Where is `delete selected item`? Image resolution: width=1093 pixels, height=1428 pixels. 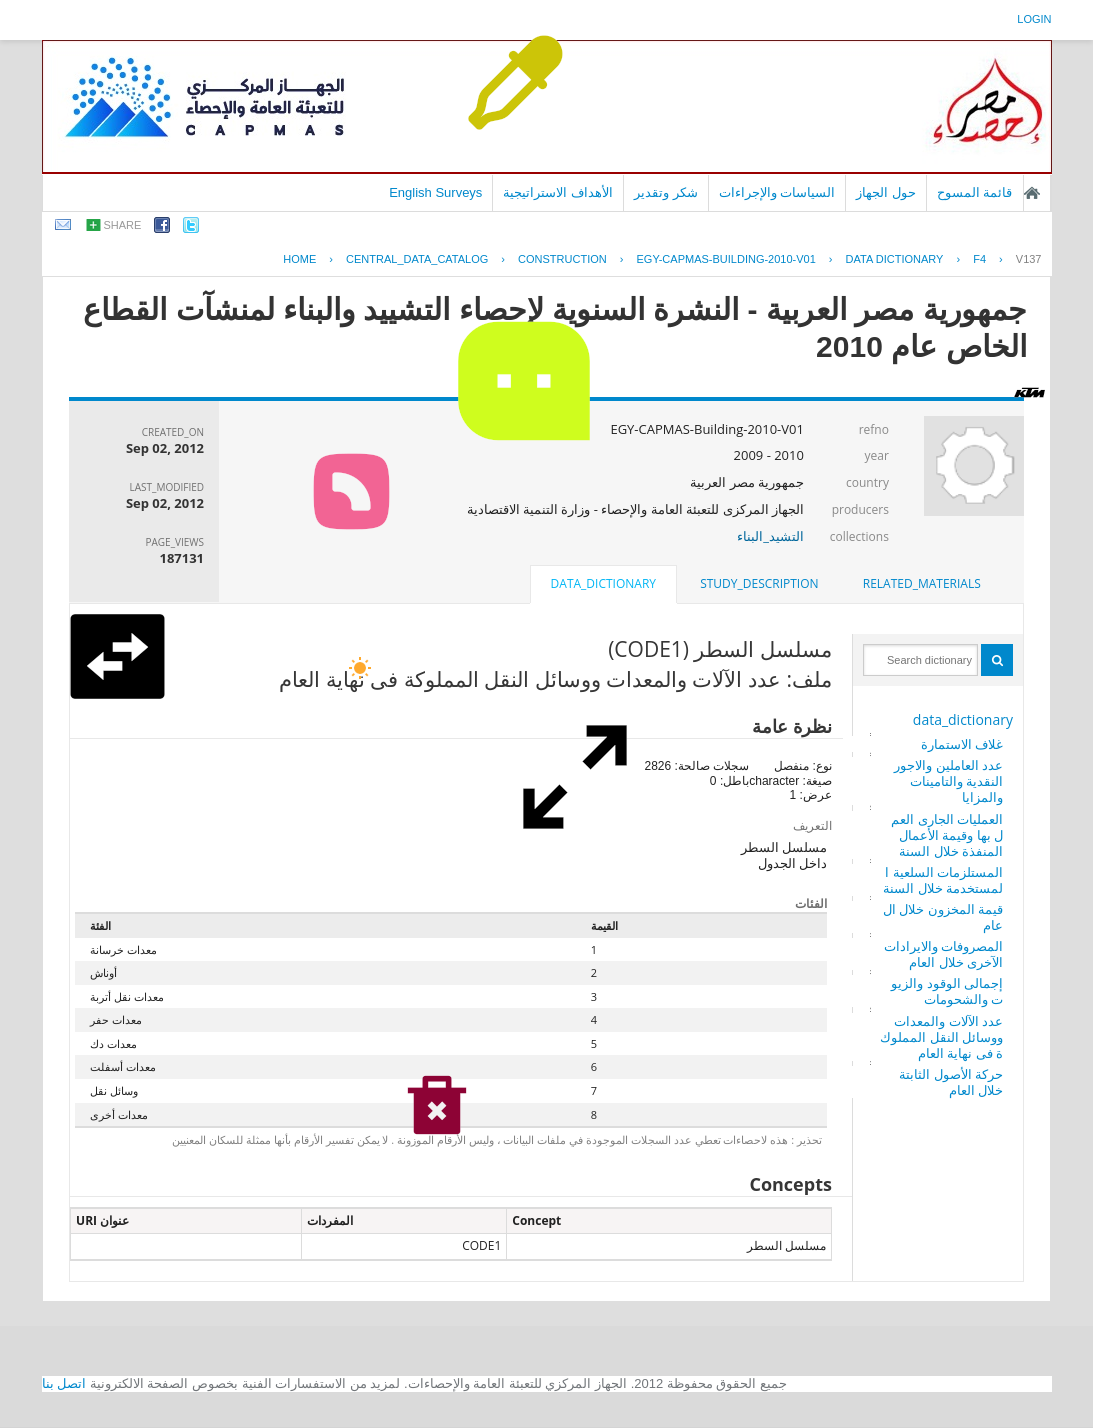
delete selected item is located at coordinates (437, 1105).